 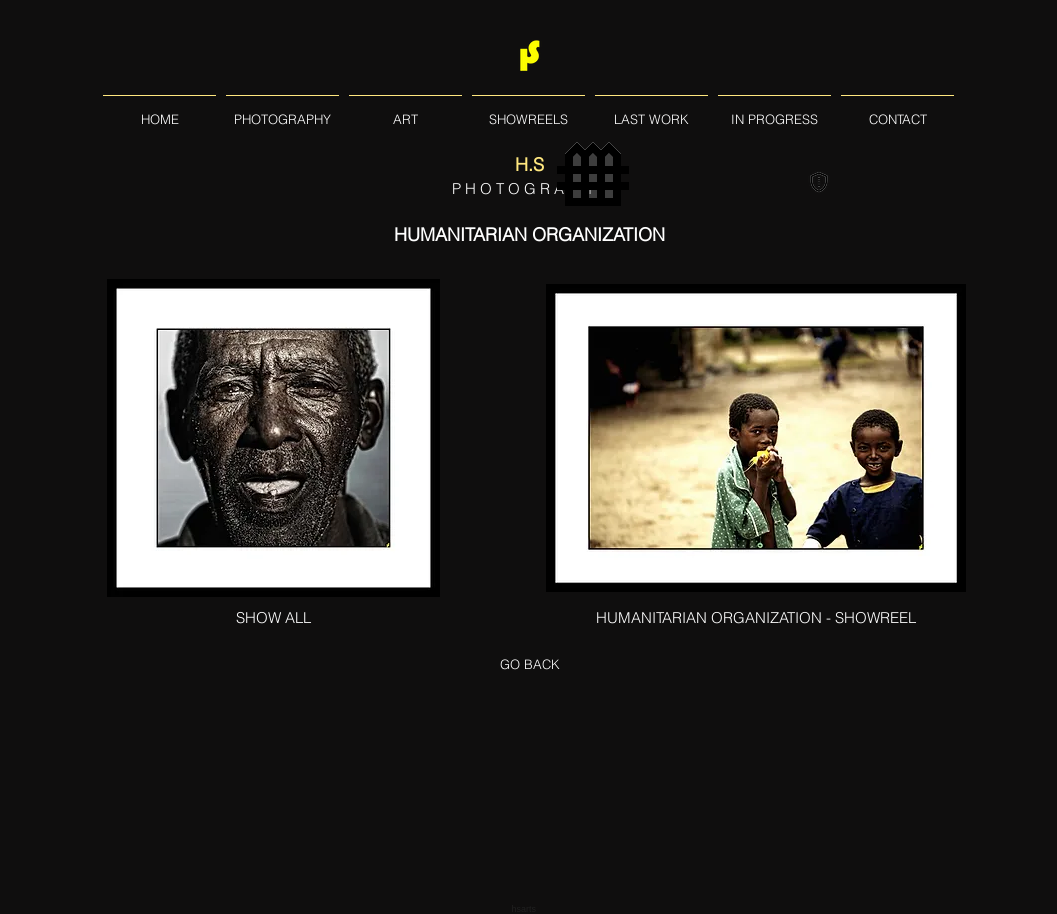 What do you see at coordinates (593, 174) in the screenshot?
I see `access fence or boundary settings` at bounding box center [593, 174].